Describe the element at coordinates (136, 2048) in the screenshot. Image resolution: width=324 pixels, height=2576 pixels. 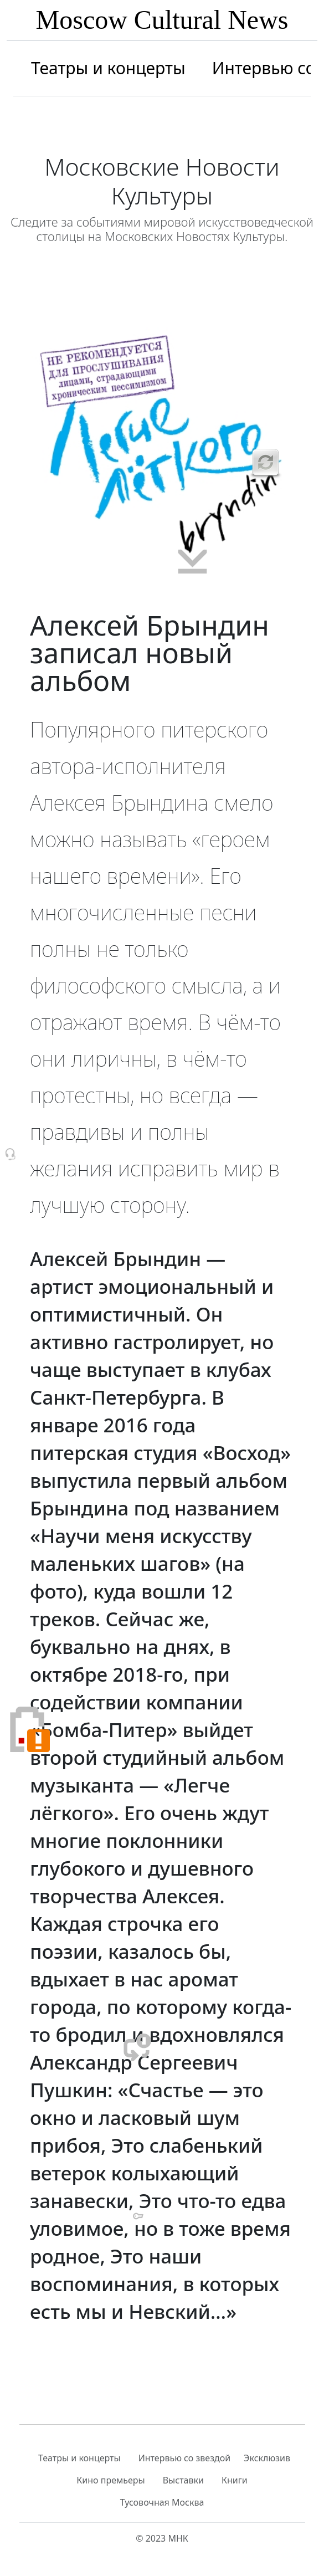
I see `repeat current song in playlist` at that location.